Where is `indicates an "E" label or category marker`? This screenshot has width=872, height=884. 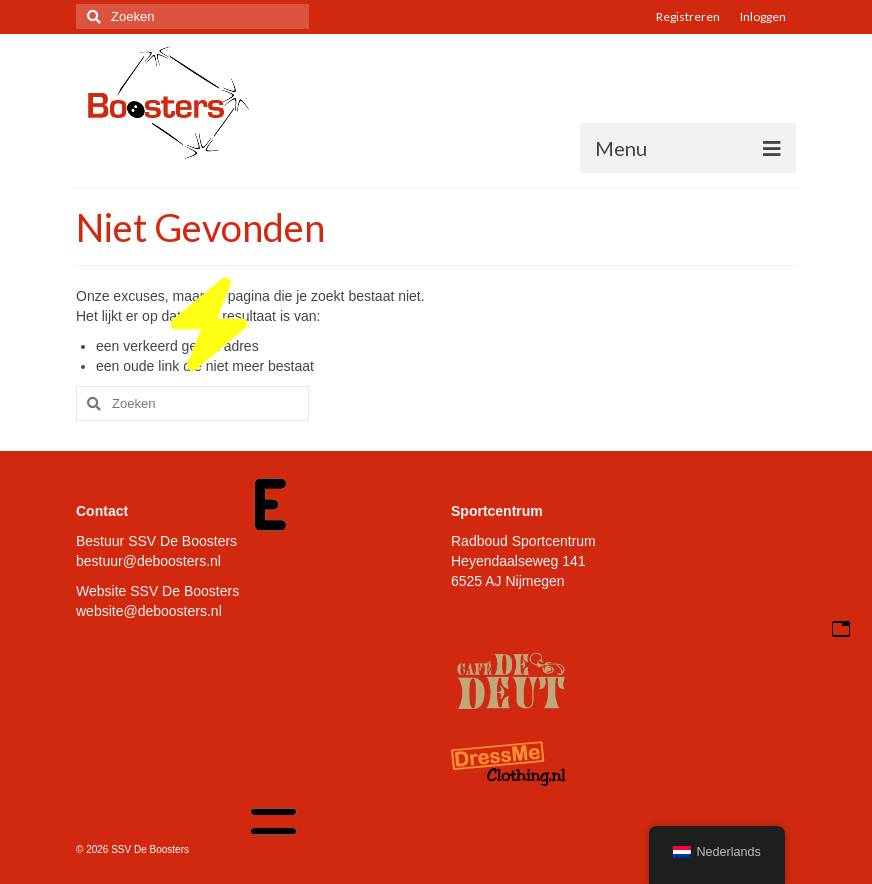 indicates an "E" label or category marker is located at coordinates (270, 504).